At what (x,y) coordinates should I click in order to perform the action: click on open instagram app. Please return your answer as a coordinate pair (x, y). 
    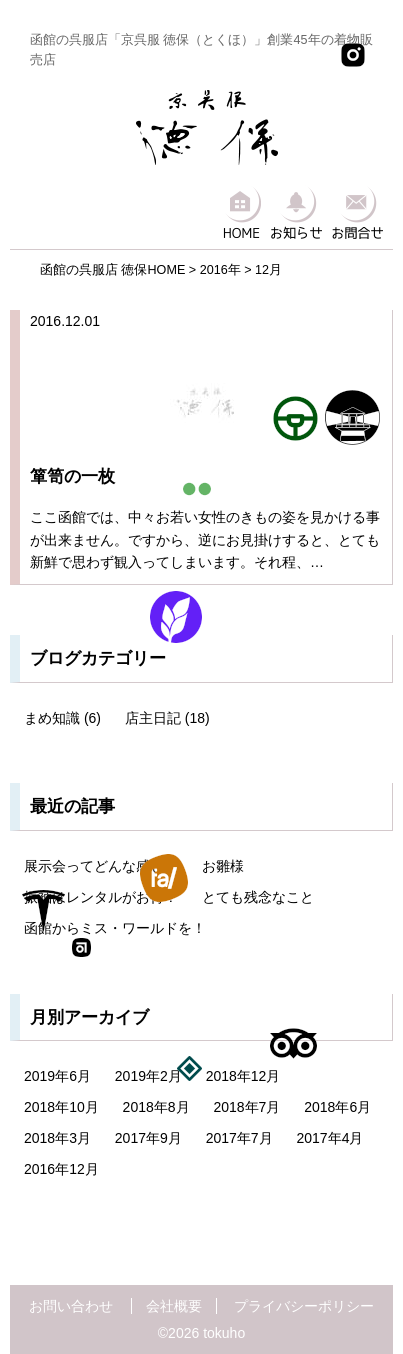
    Looking at the image, I should click on (353, 55).